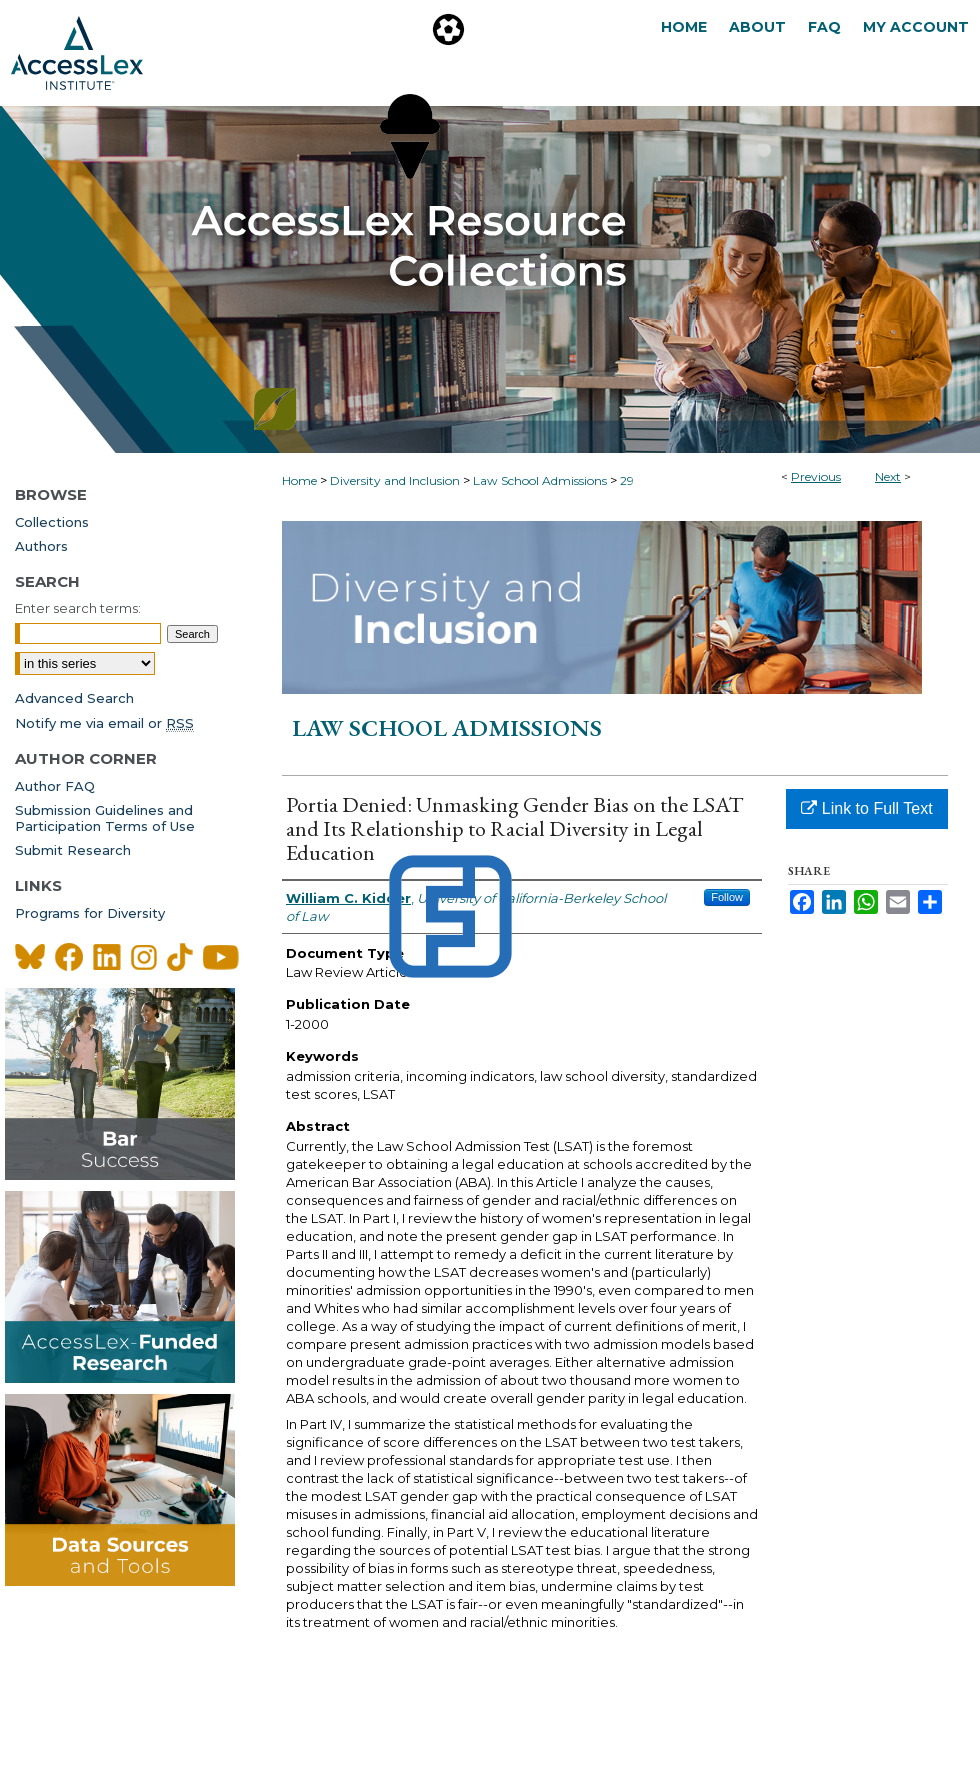  Describe the element at coordinates (410, 134) in the screenshot. I see `browse dessert or ice cream options` at that location.